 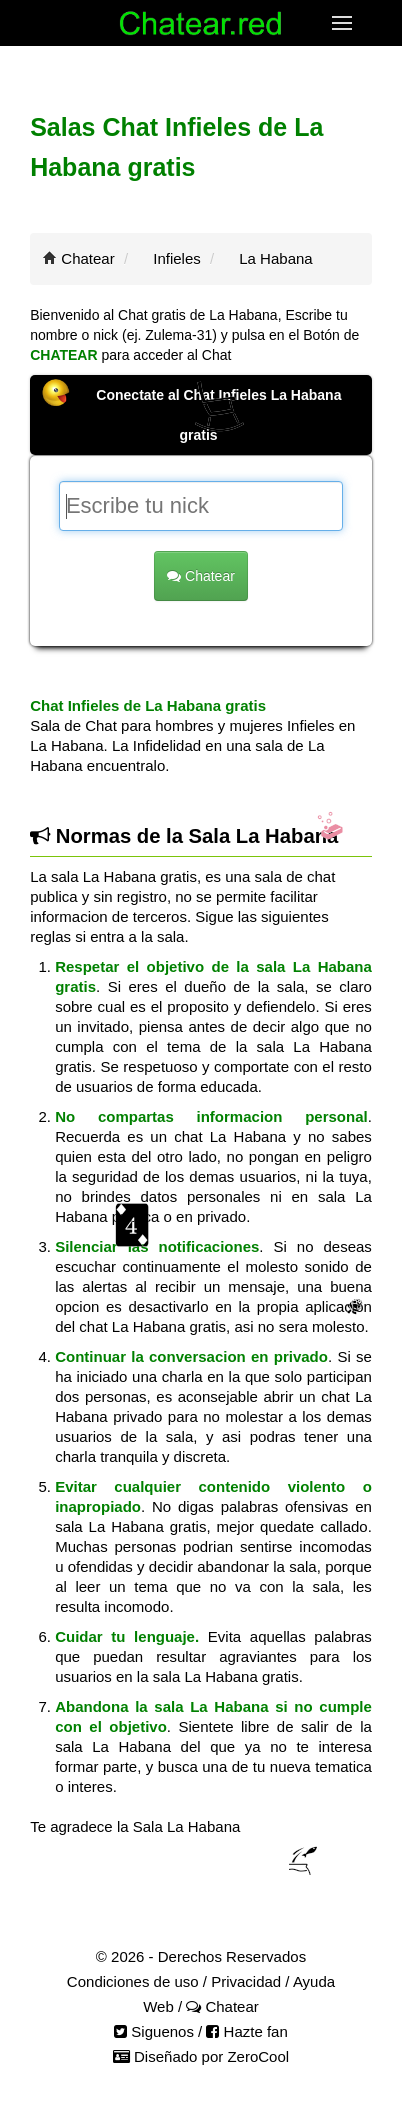 I want to click on four of diamonds playing card, so click(x=132, y=1225).